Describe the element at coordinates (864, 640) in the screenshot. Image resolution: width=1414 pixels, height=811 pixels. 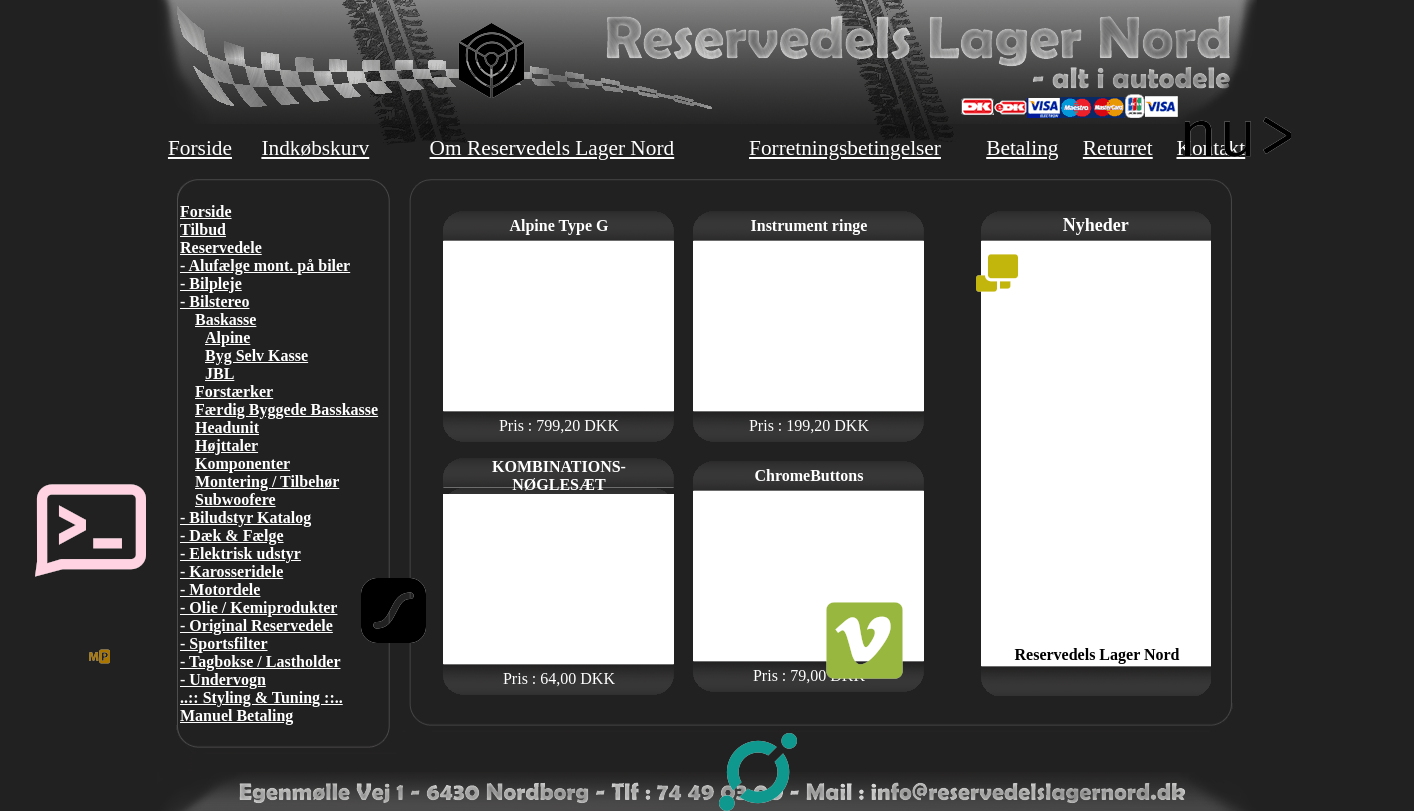
I see `open vimeo app` at that location.